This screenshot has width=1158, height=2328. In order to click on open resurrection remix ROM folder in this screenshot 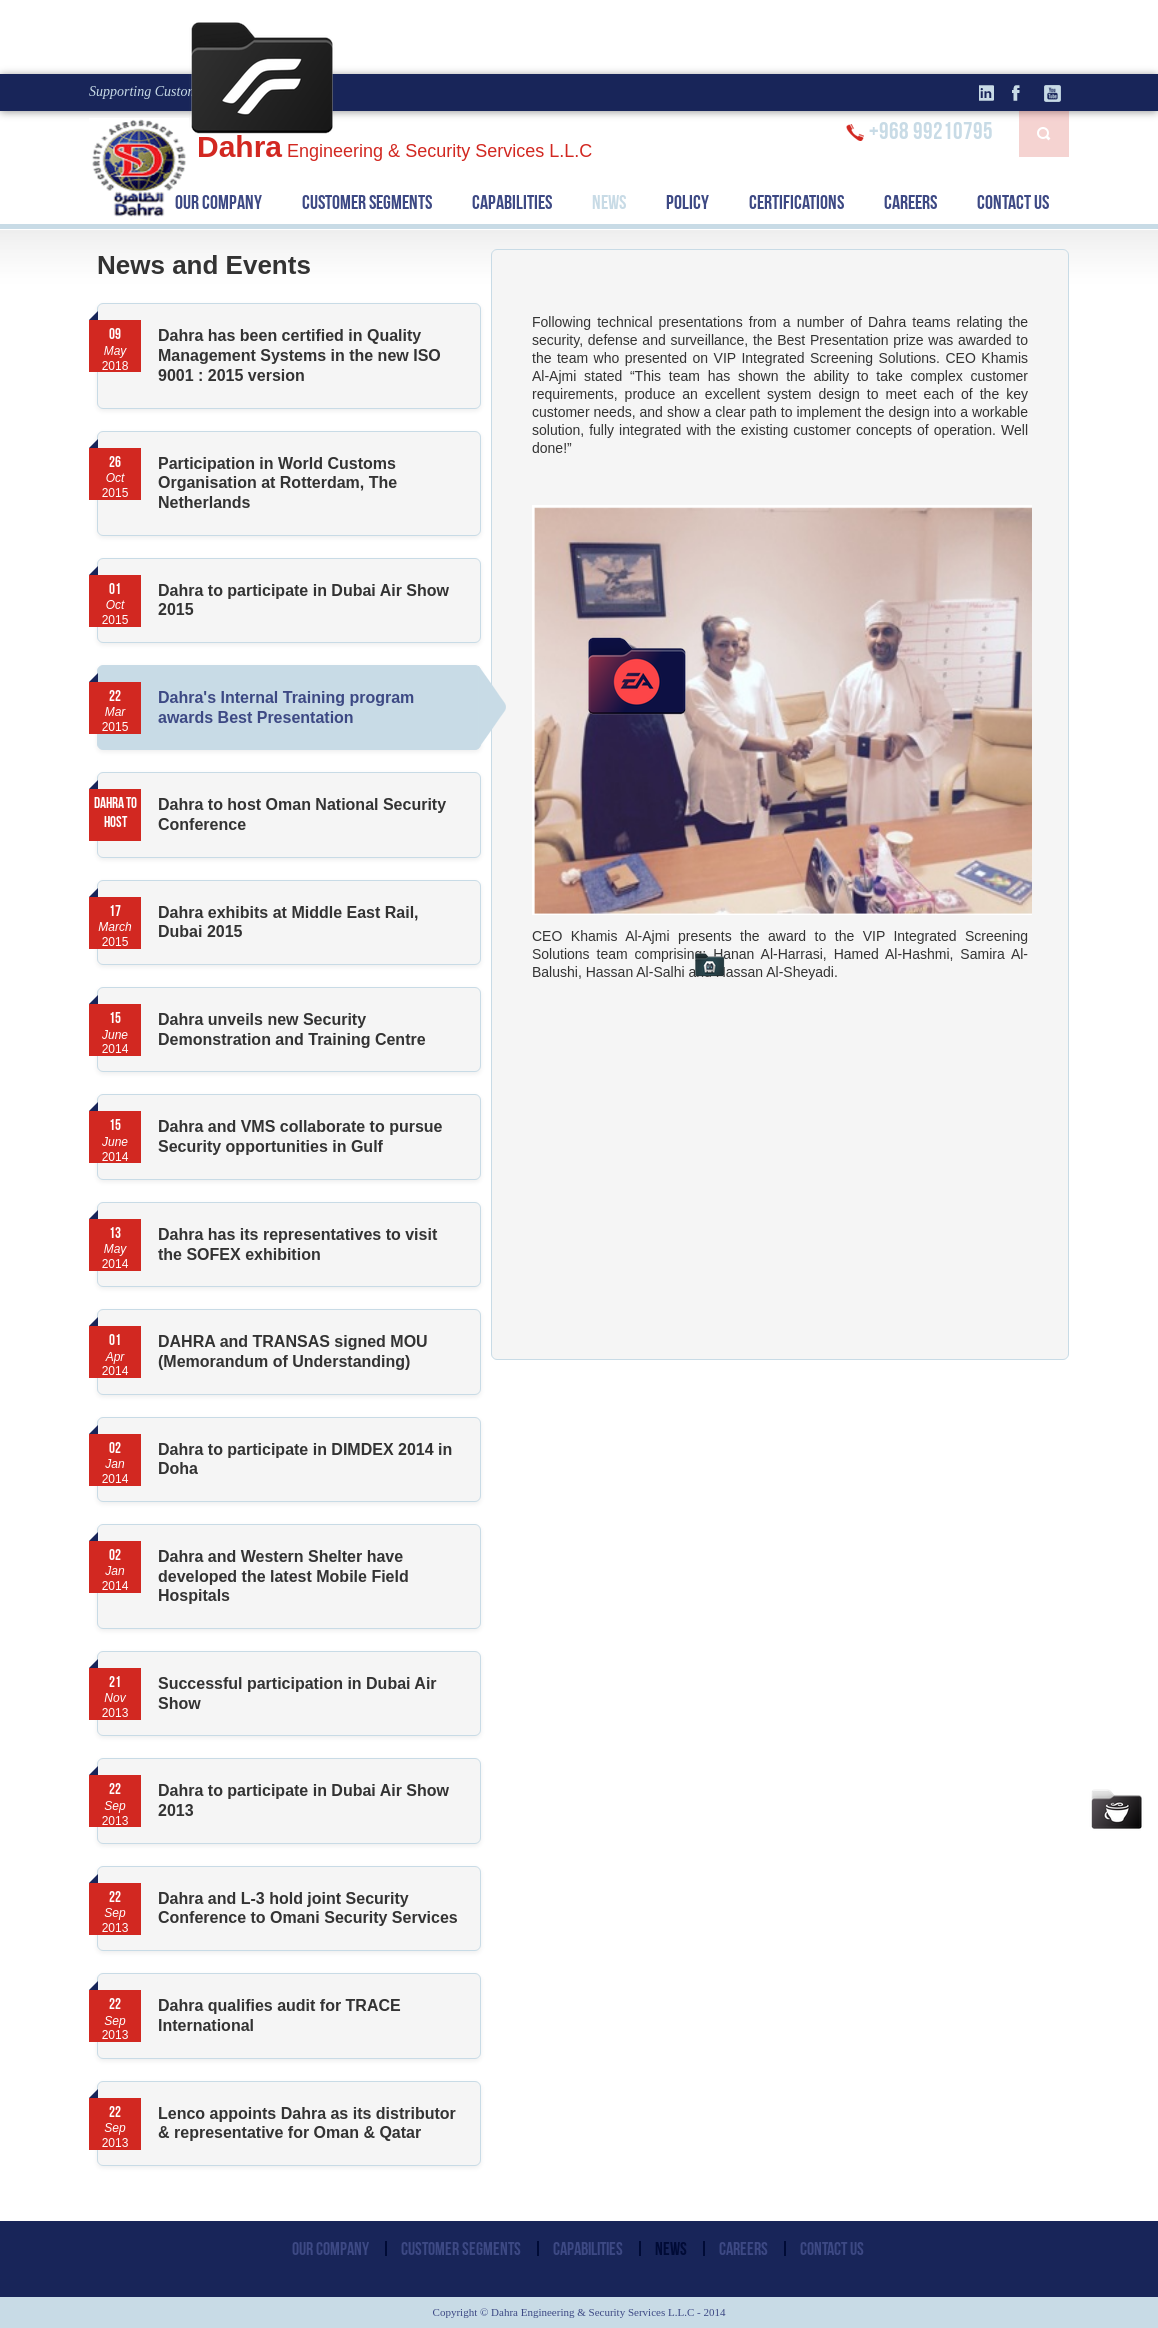, I will do `click(261, 81)`.